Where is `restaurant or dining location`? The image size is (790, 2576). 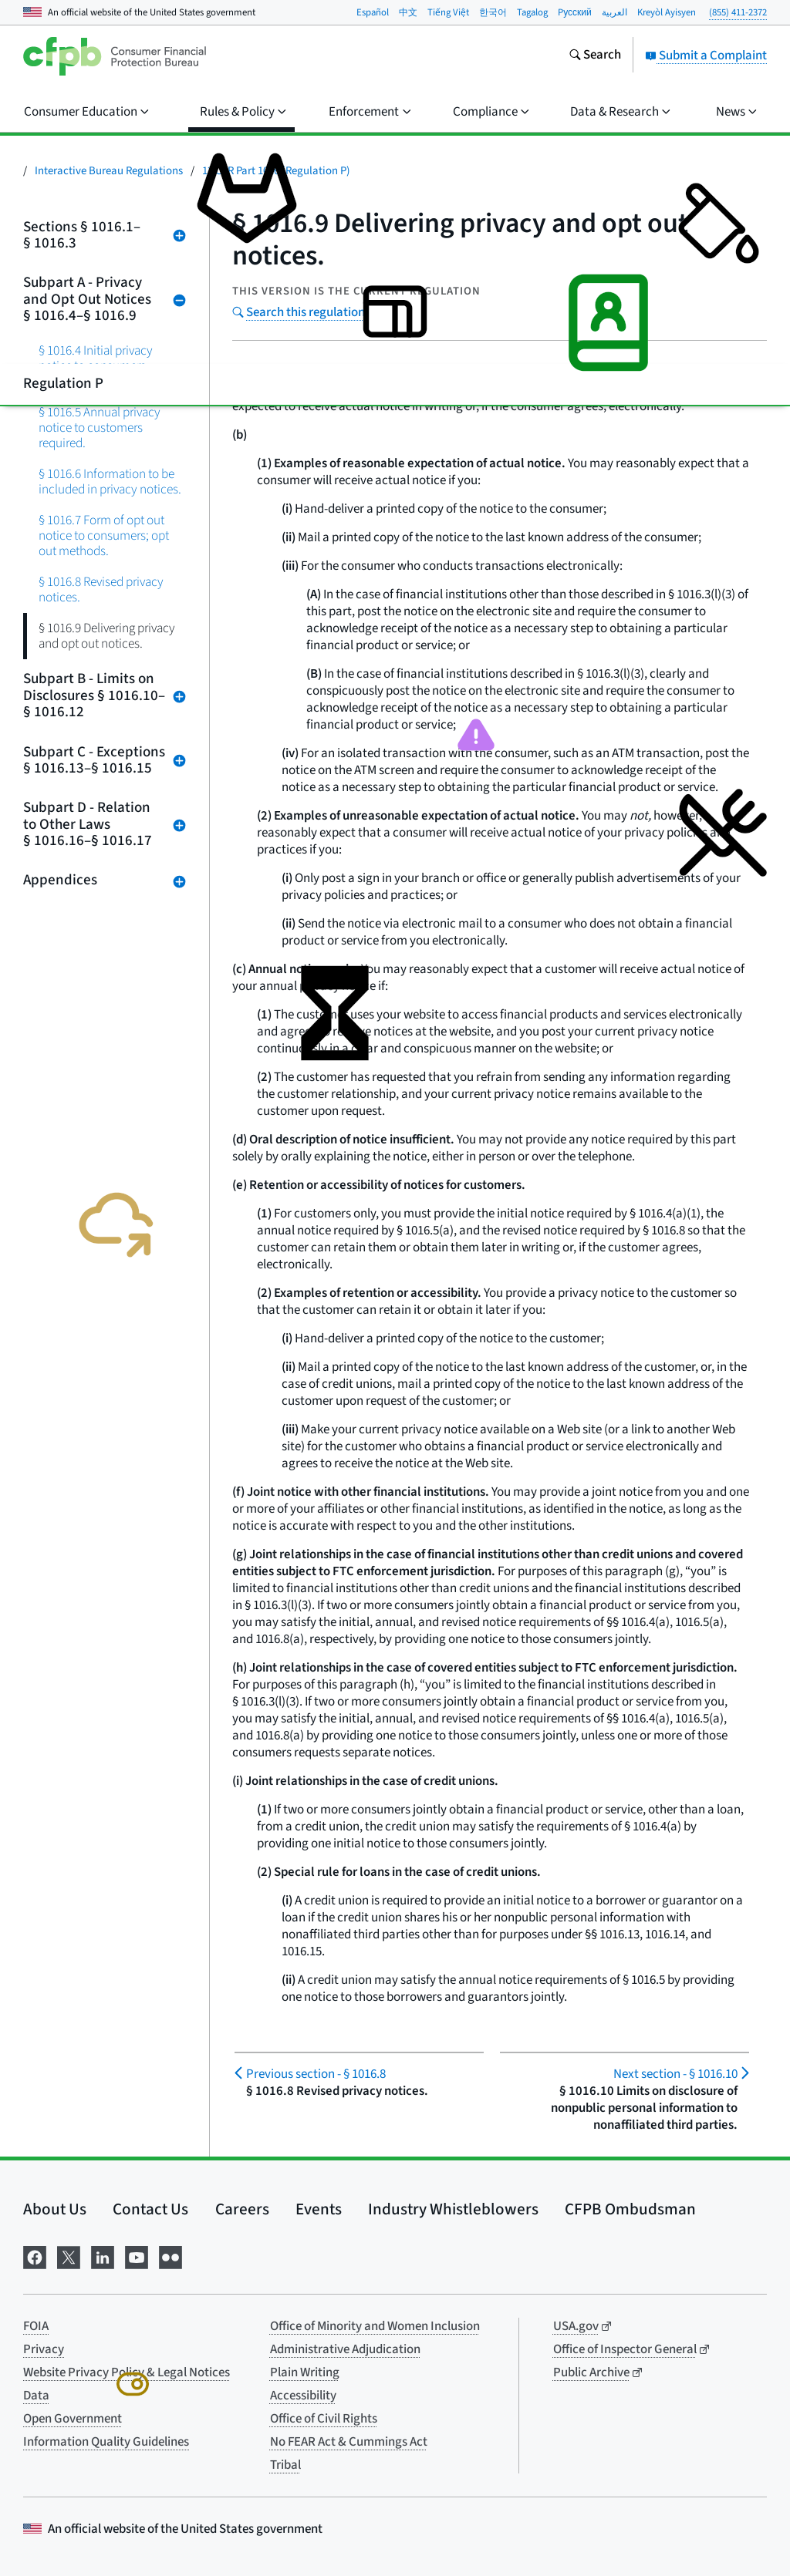 restaurant or dining location is located at coordinates (723, 833).